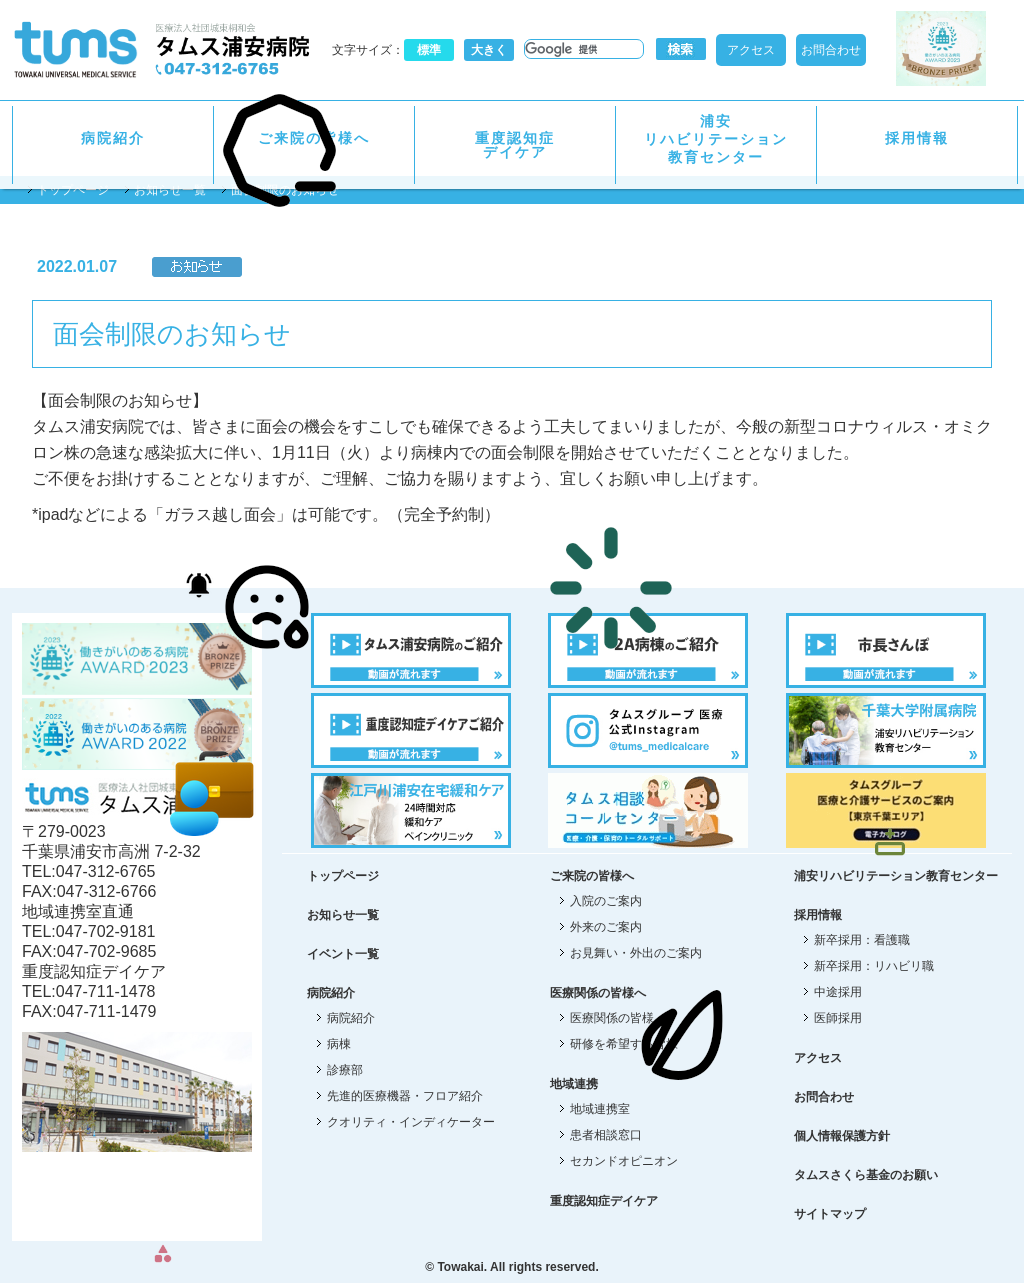  What do you see at coordinates (163, 1254) in the screenshot?
I see `access shape tools or drawing options` at bounding box center [163, 1254].